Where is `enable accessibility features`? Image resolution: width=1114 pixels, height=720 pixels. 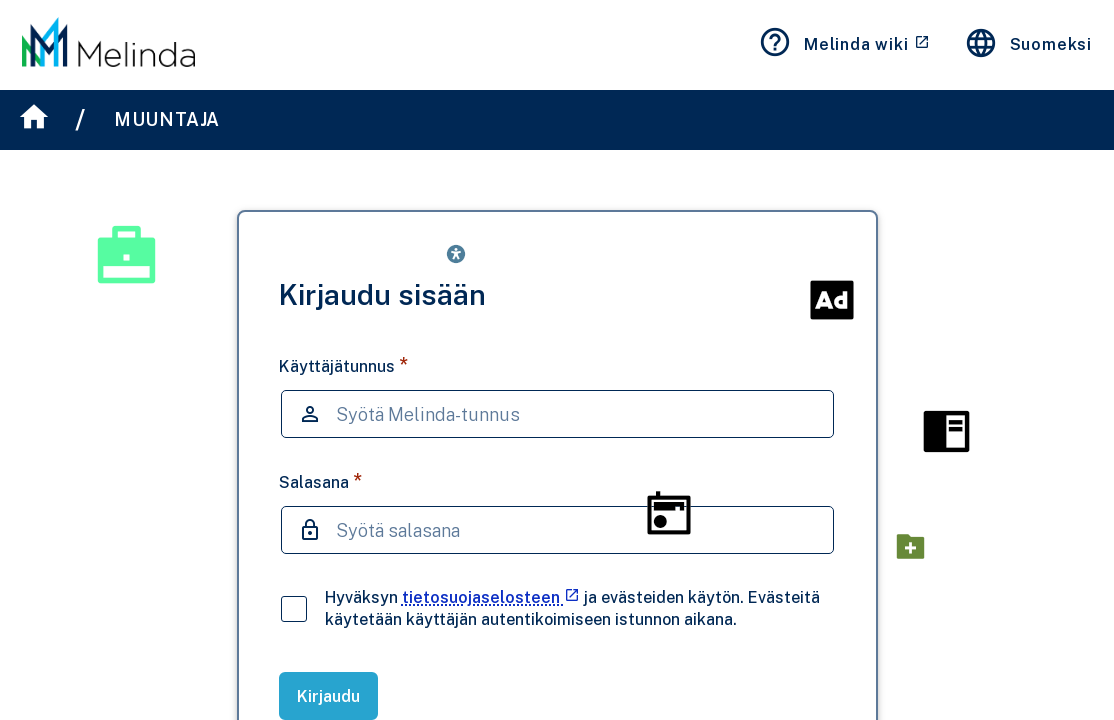 enable accessibility features is located at coordinates (456, 254).